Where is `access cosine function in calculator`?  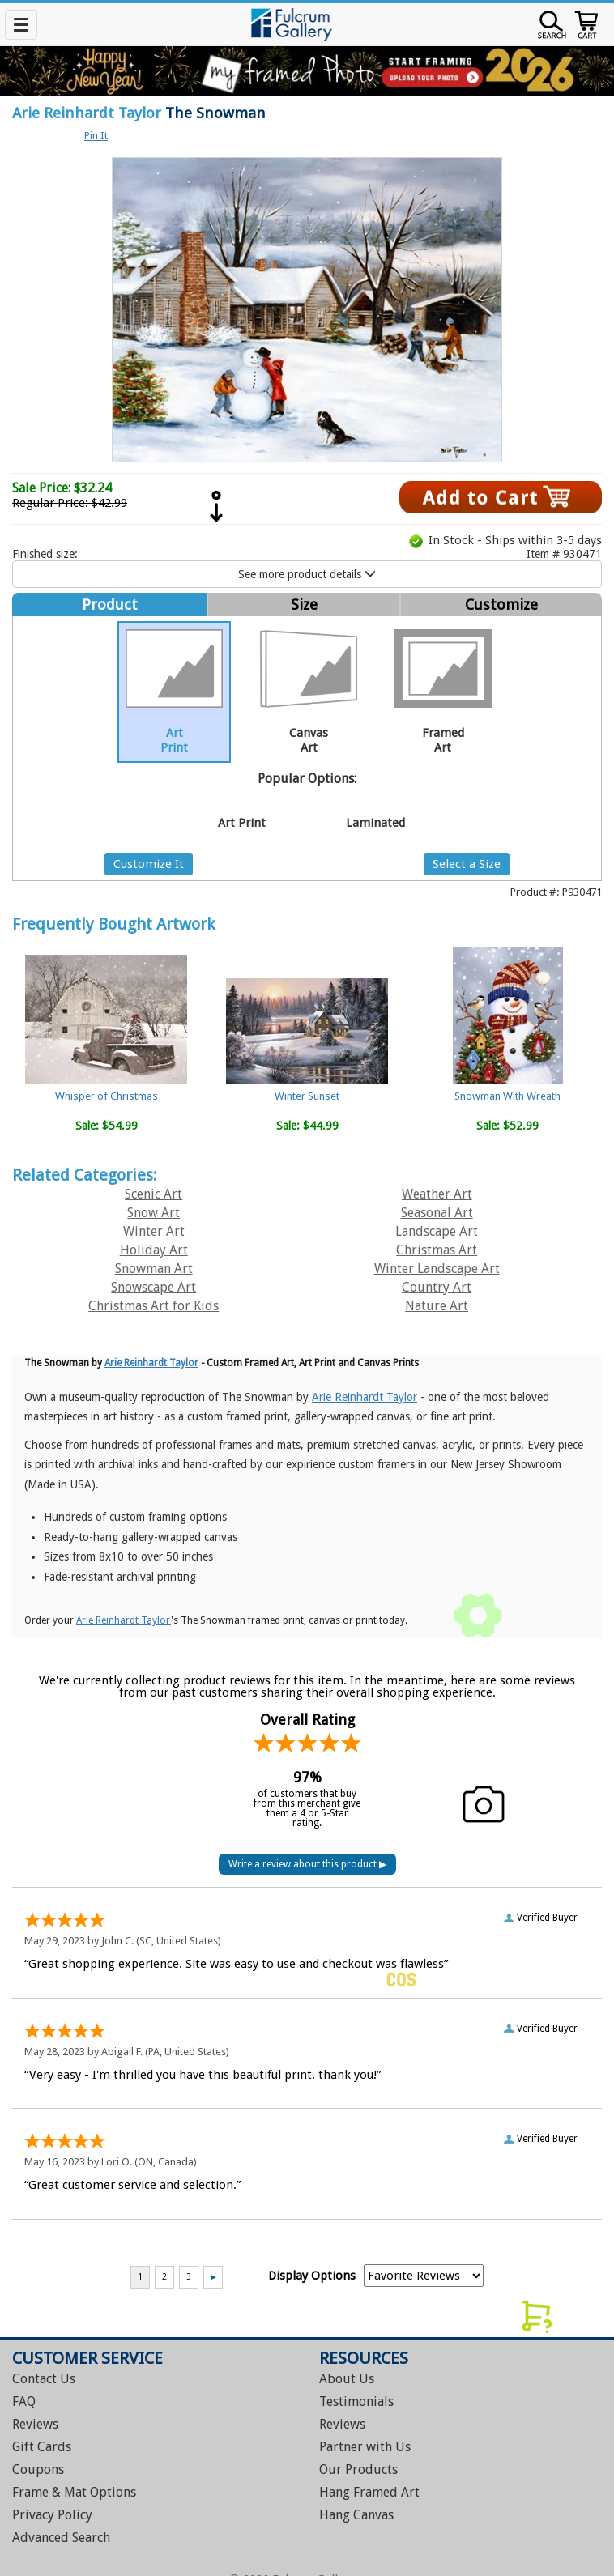 access cosine function in calculator is located at coordinates (401, 1979).